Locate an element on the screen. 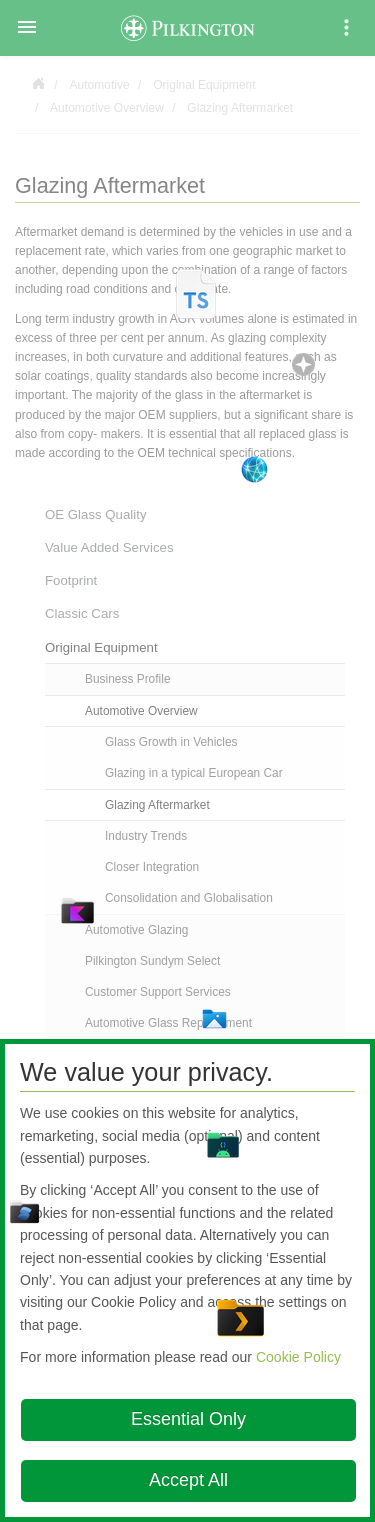 The height and width of the screenshot is (1522, 375). open kotlin project folder is located at coordinates (77, 911).